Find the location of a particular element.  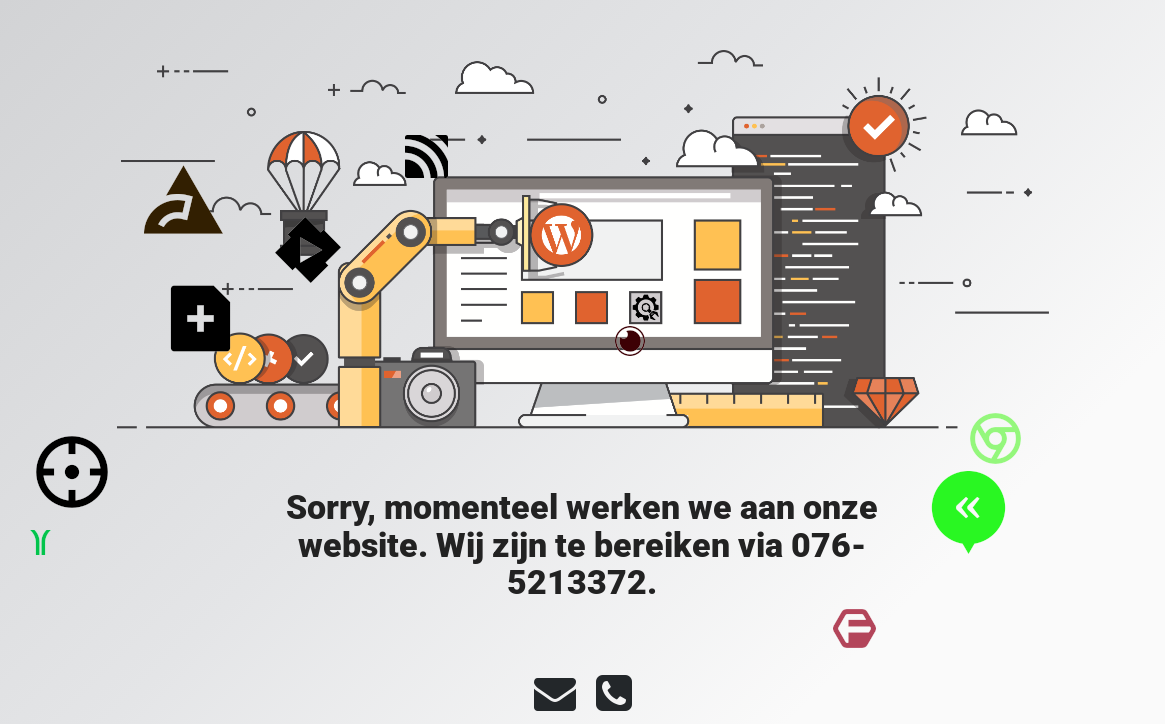

open insomnia api client is located at coordinates (630, 341).